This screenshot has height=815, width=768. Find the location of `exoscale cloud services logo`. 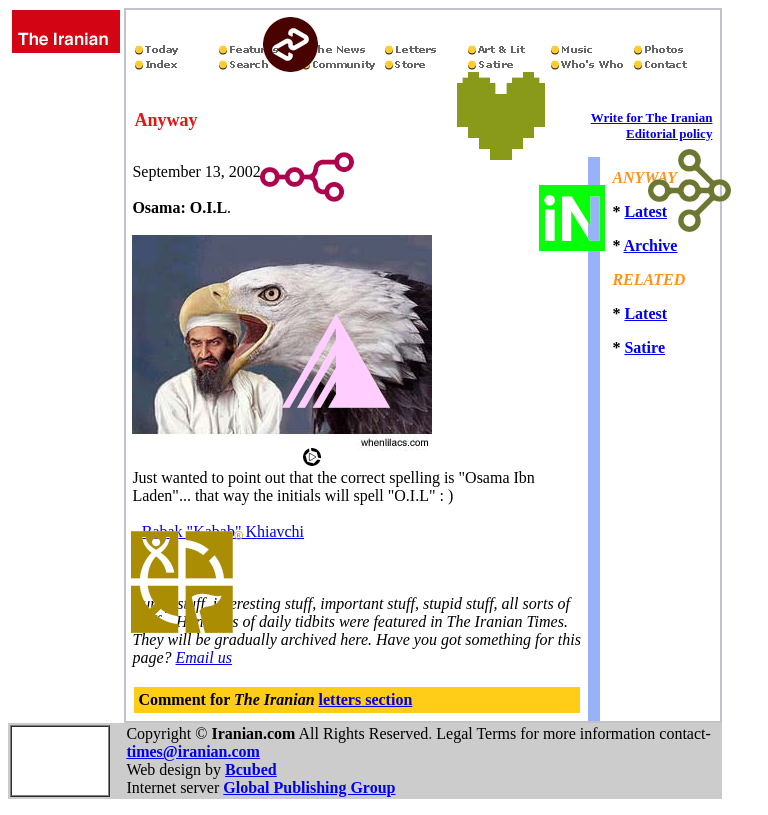

exoscale cloud services logo is located at coordinates (336, 361).